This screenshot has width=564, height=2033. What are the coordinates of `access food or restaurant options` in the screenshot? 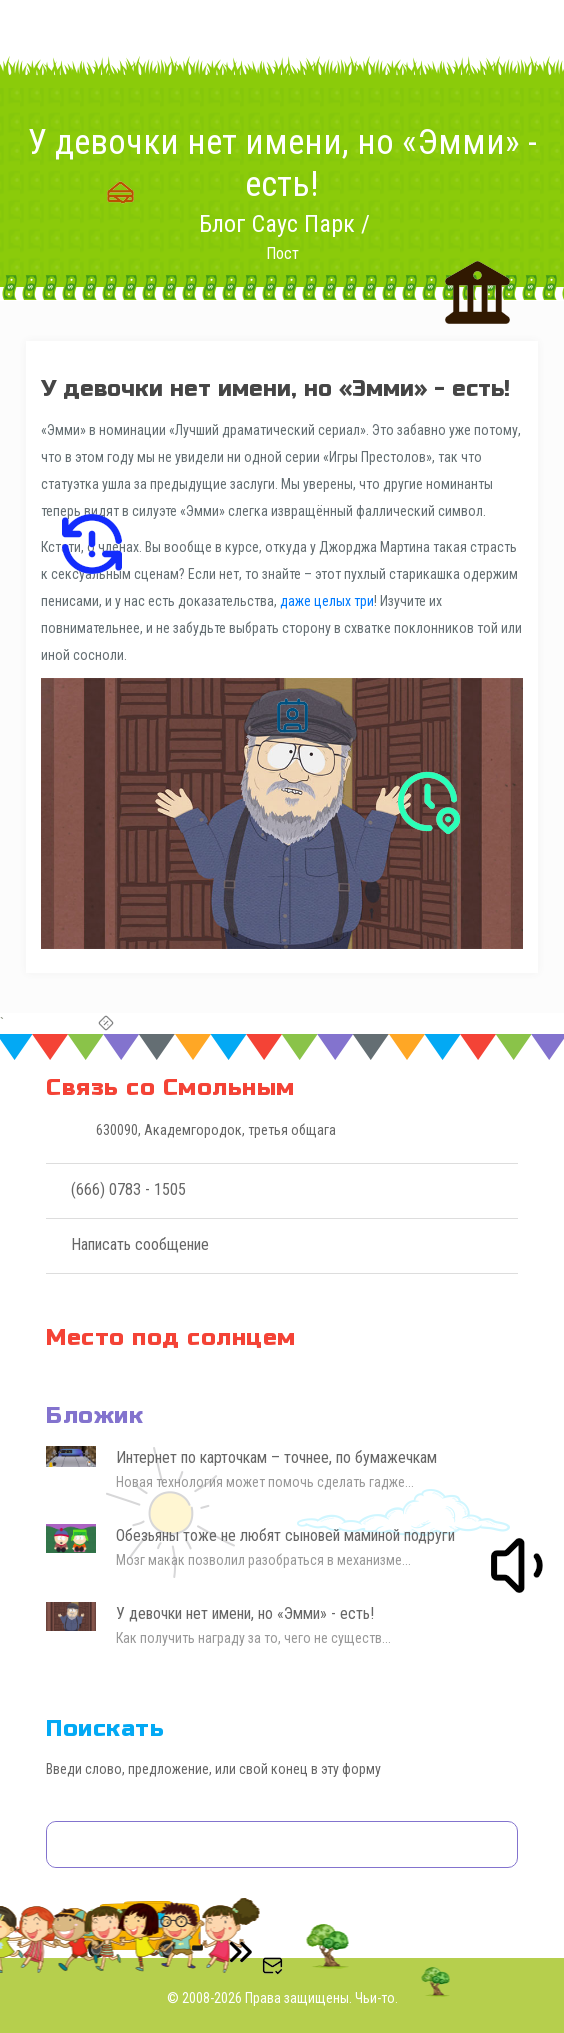 It's located at (120, 192).